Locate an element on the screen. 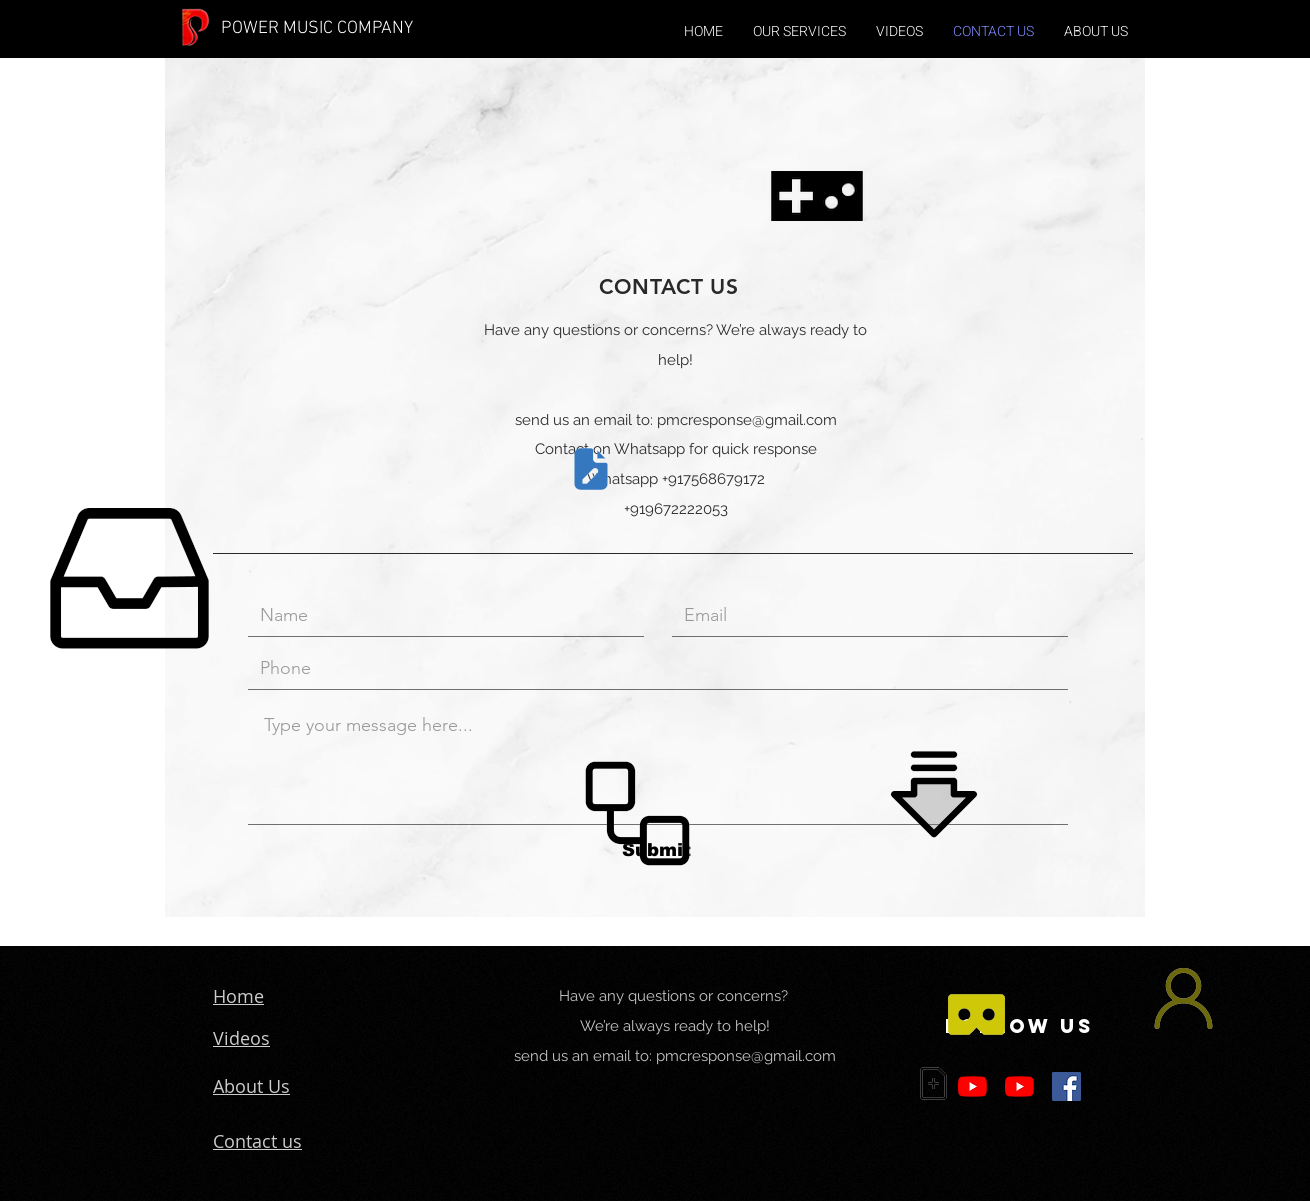  edit this document is located at coordinates (591, 469).